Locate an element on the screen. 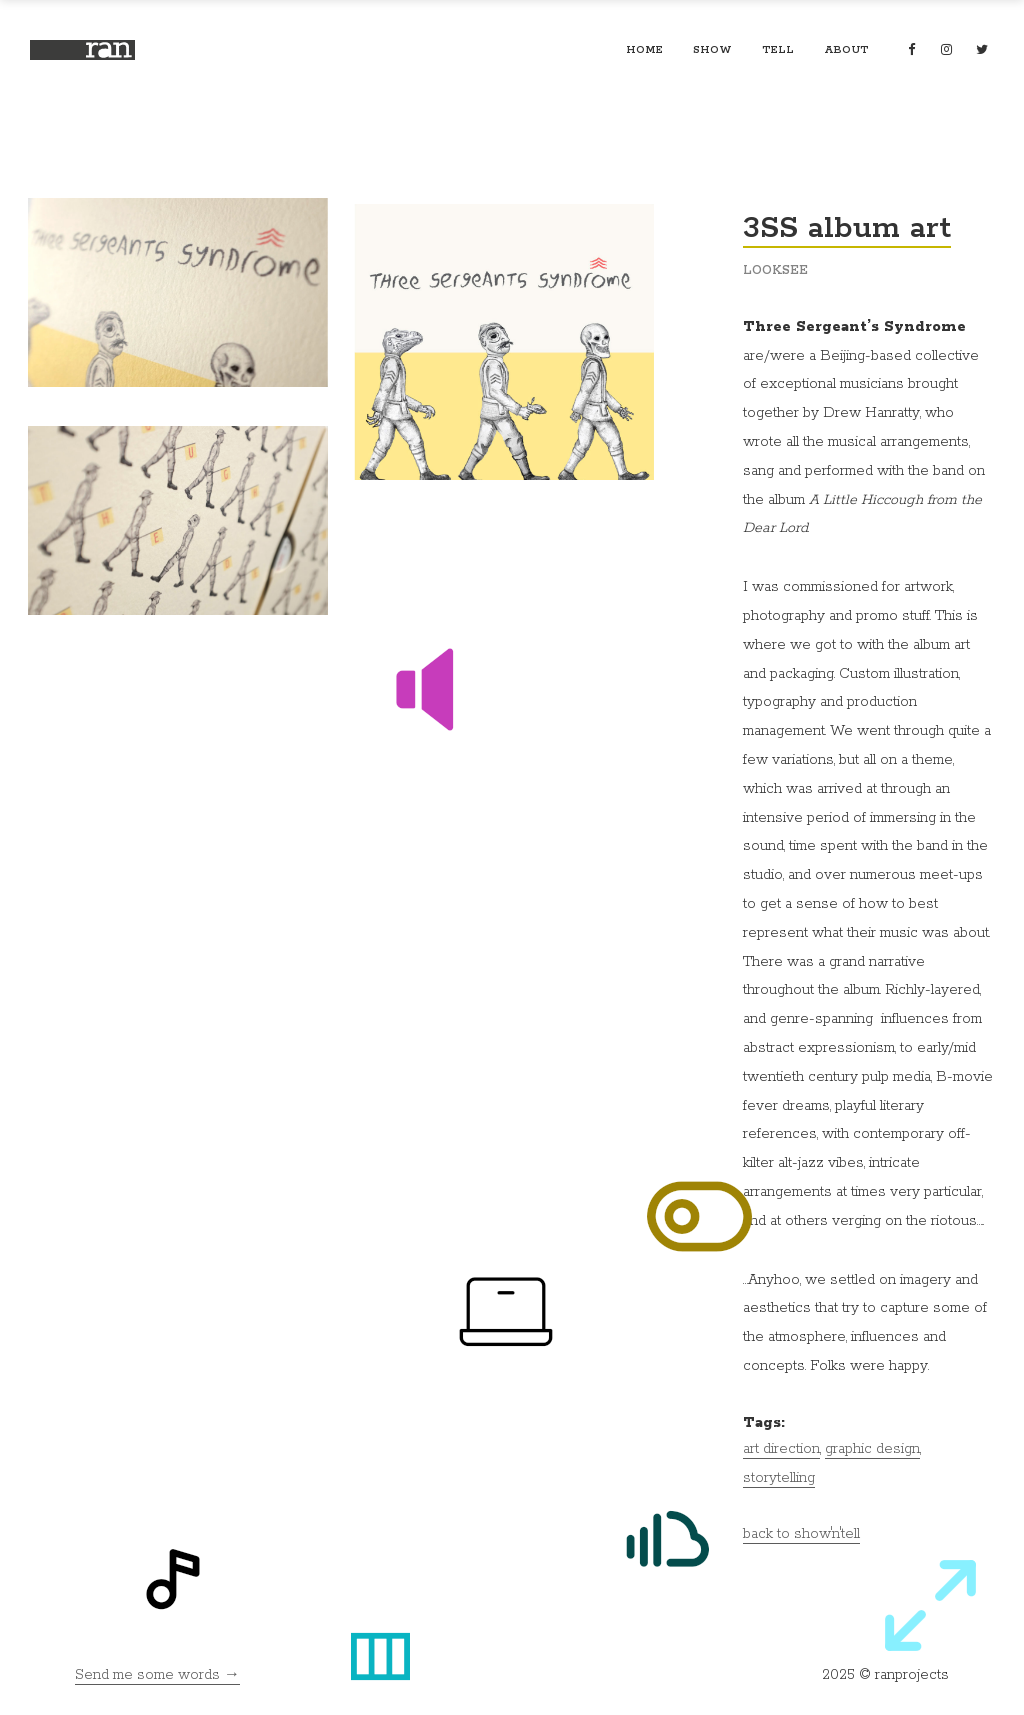 Image resolution: width=1024 pixels, height=1715 pixels. switch to desktop view is located at coordinates (506, 1310).